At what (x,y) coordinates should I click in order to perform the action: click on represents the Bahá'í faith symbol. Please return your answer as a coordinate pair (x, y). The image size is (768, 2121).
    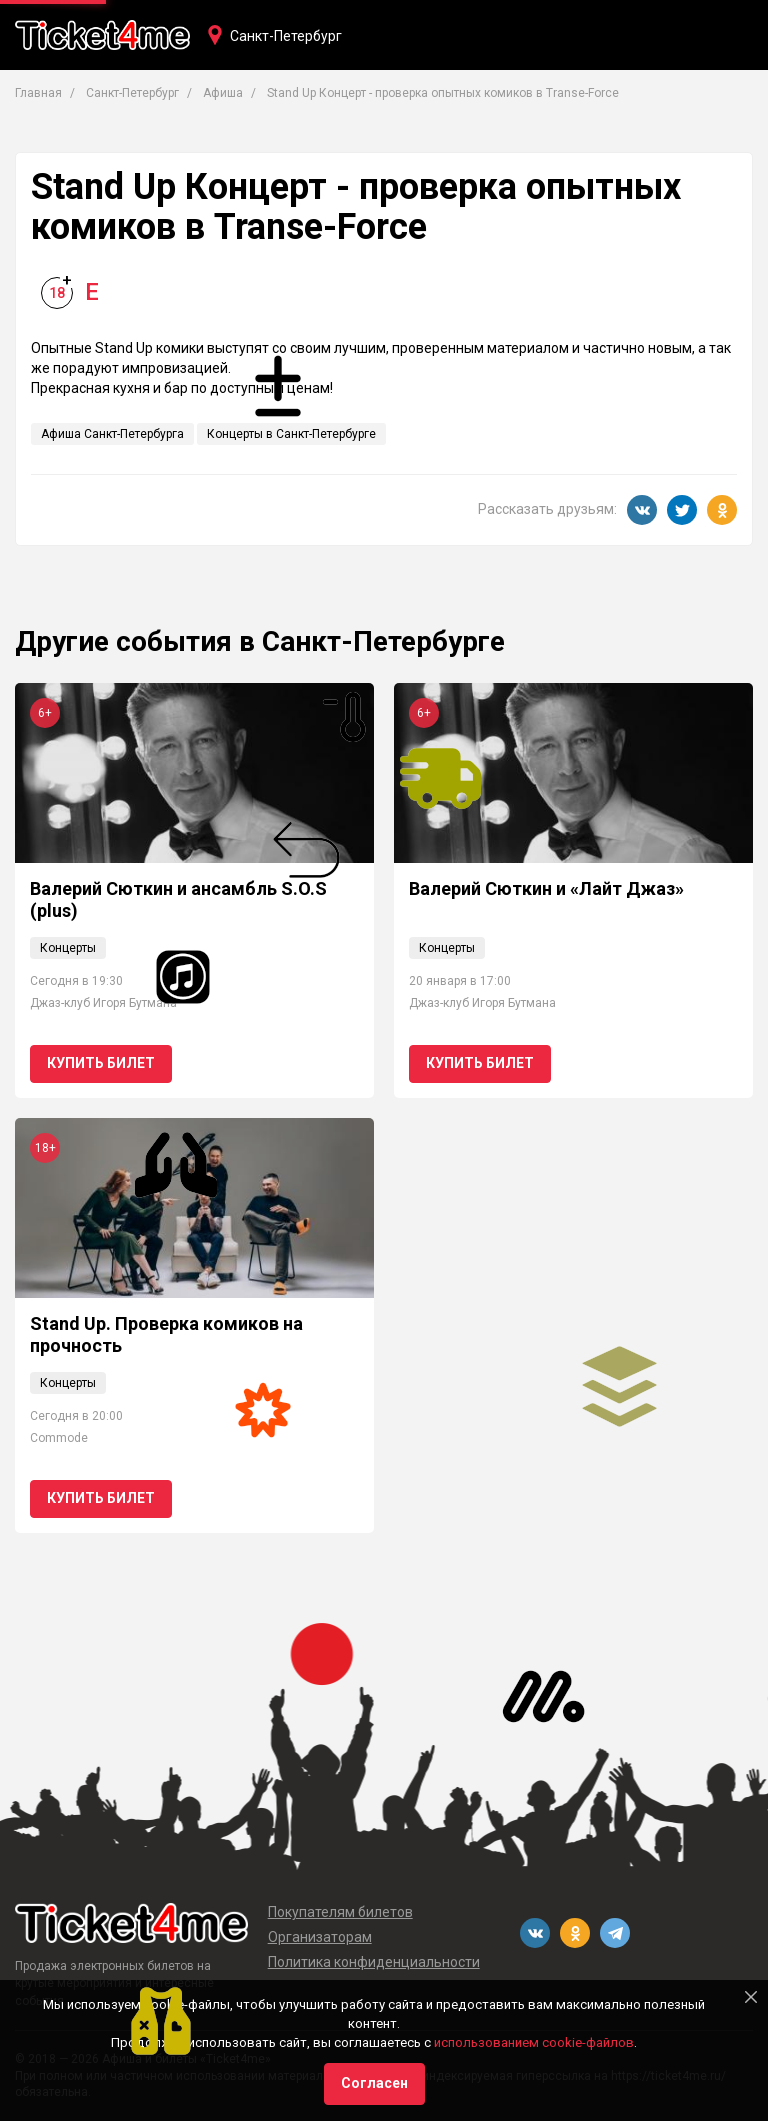
    Looking at the image, I should click on (263, 1410).